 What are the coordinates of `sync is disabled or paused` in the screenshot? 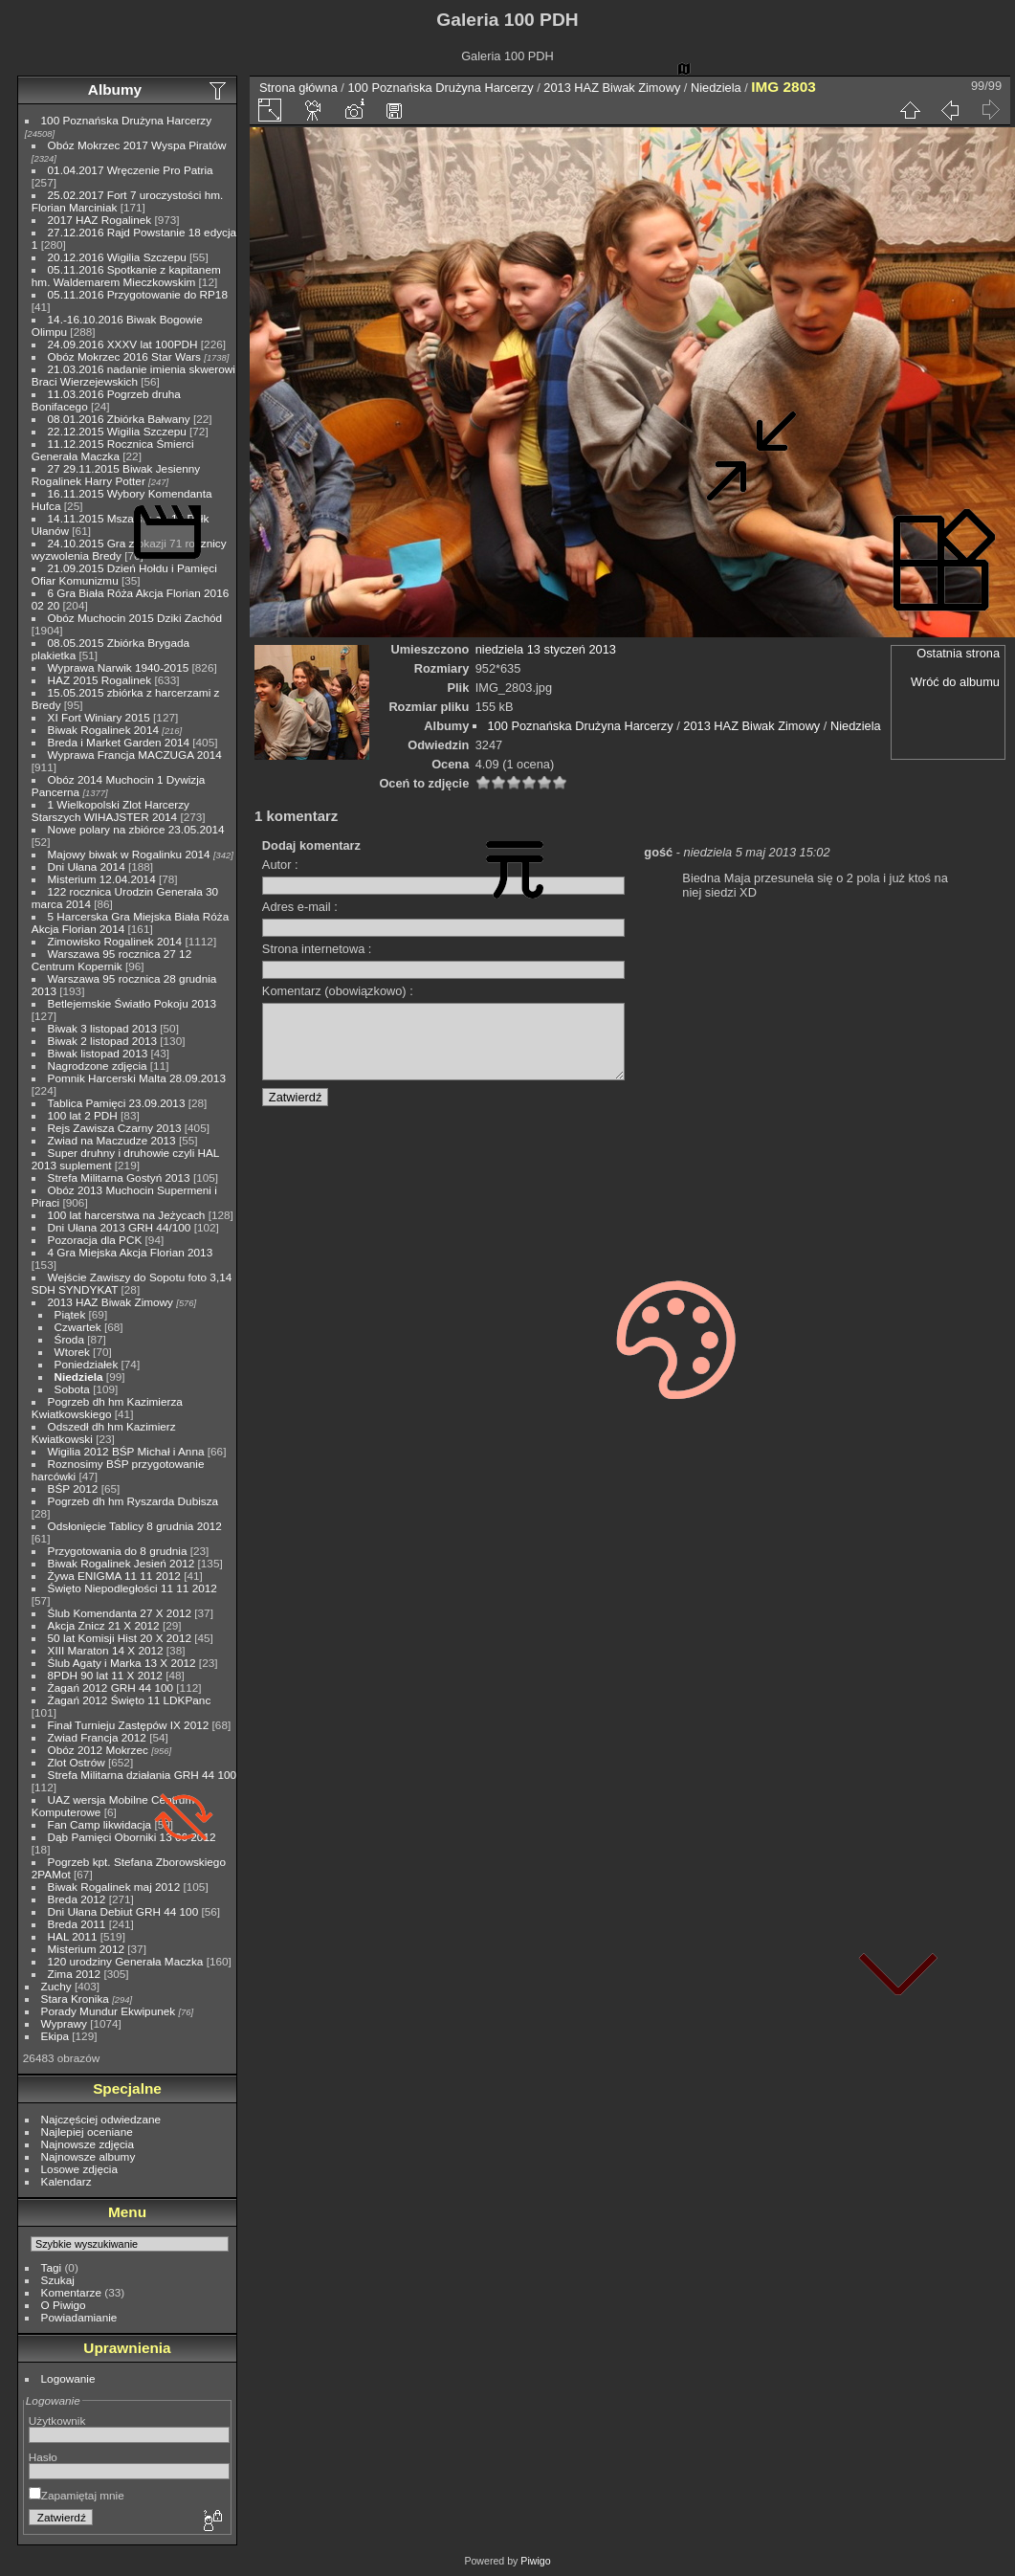 It's located at (184, 1817).